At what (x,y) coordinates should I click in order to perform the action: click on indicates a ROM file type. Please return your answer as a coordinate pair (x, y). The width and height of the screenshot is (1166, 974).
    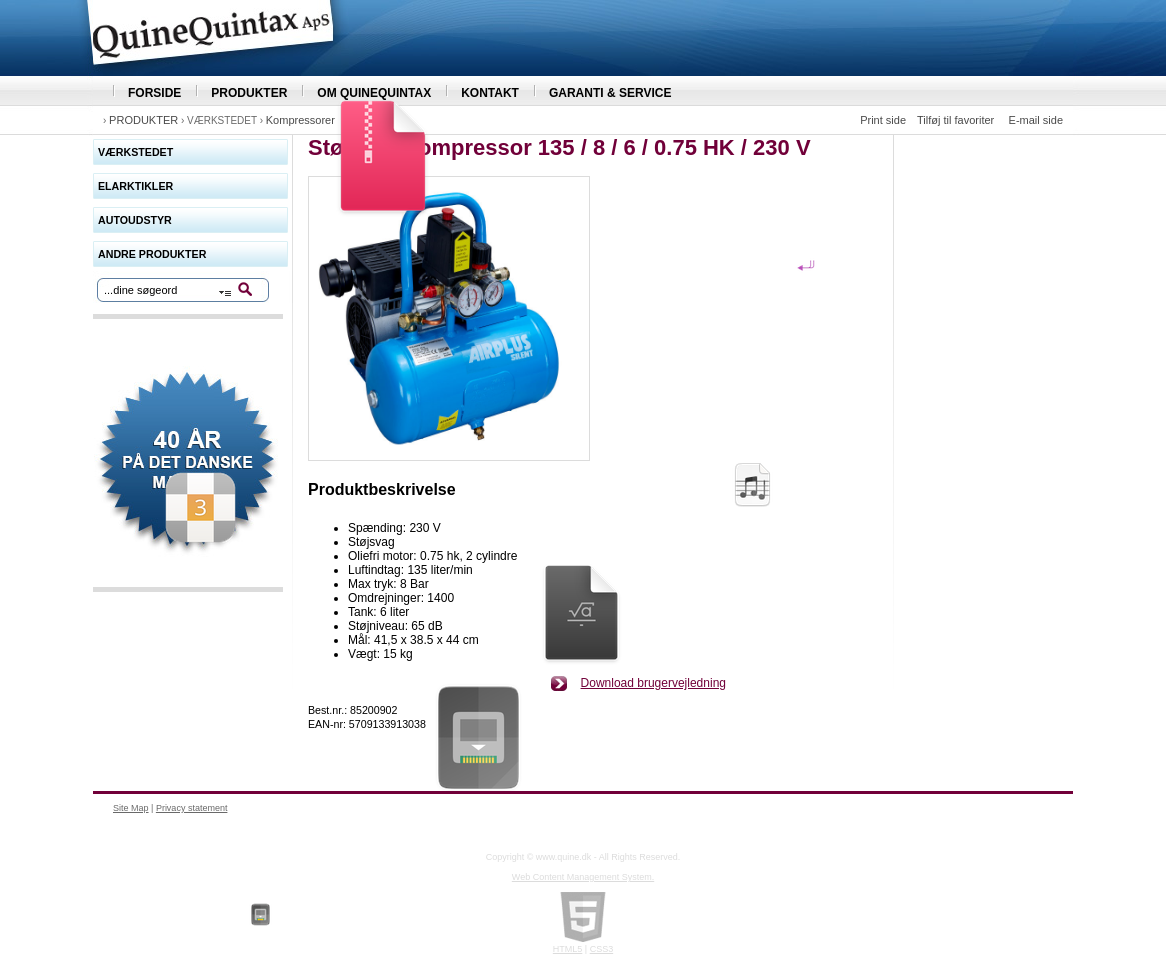
    Looking at the image, I should click on (260, 914).